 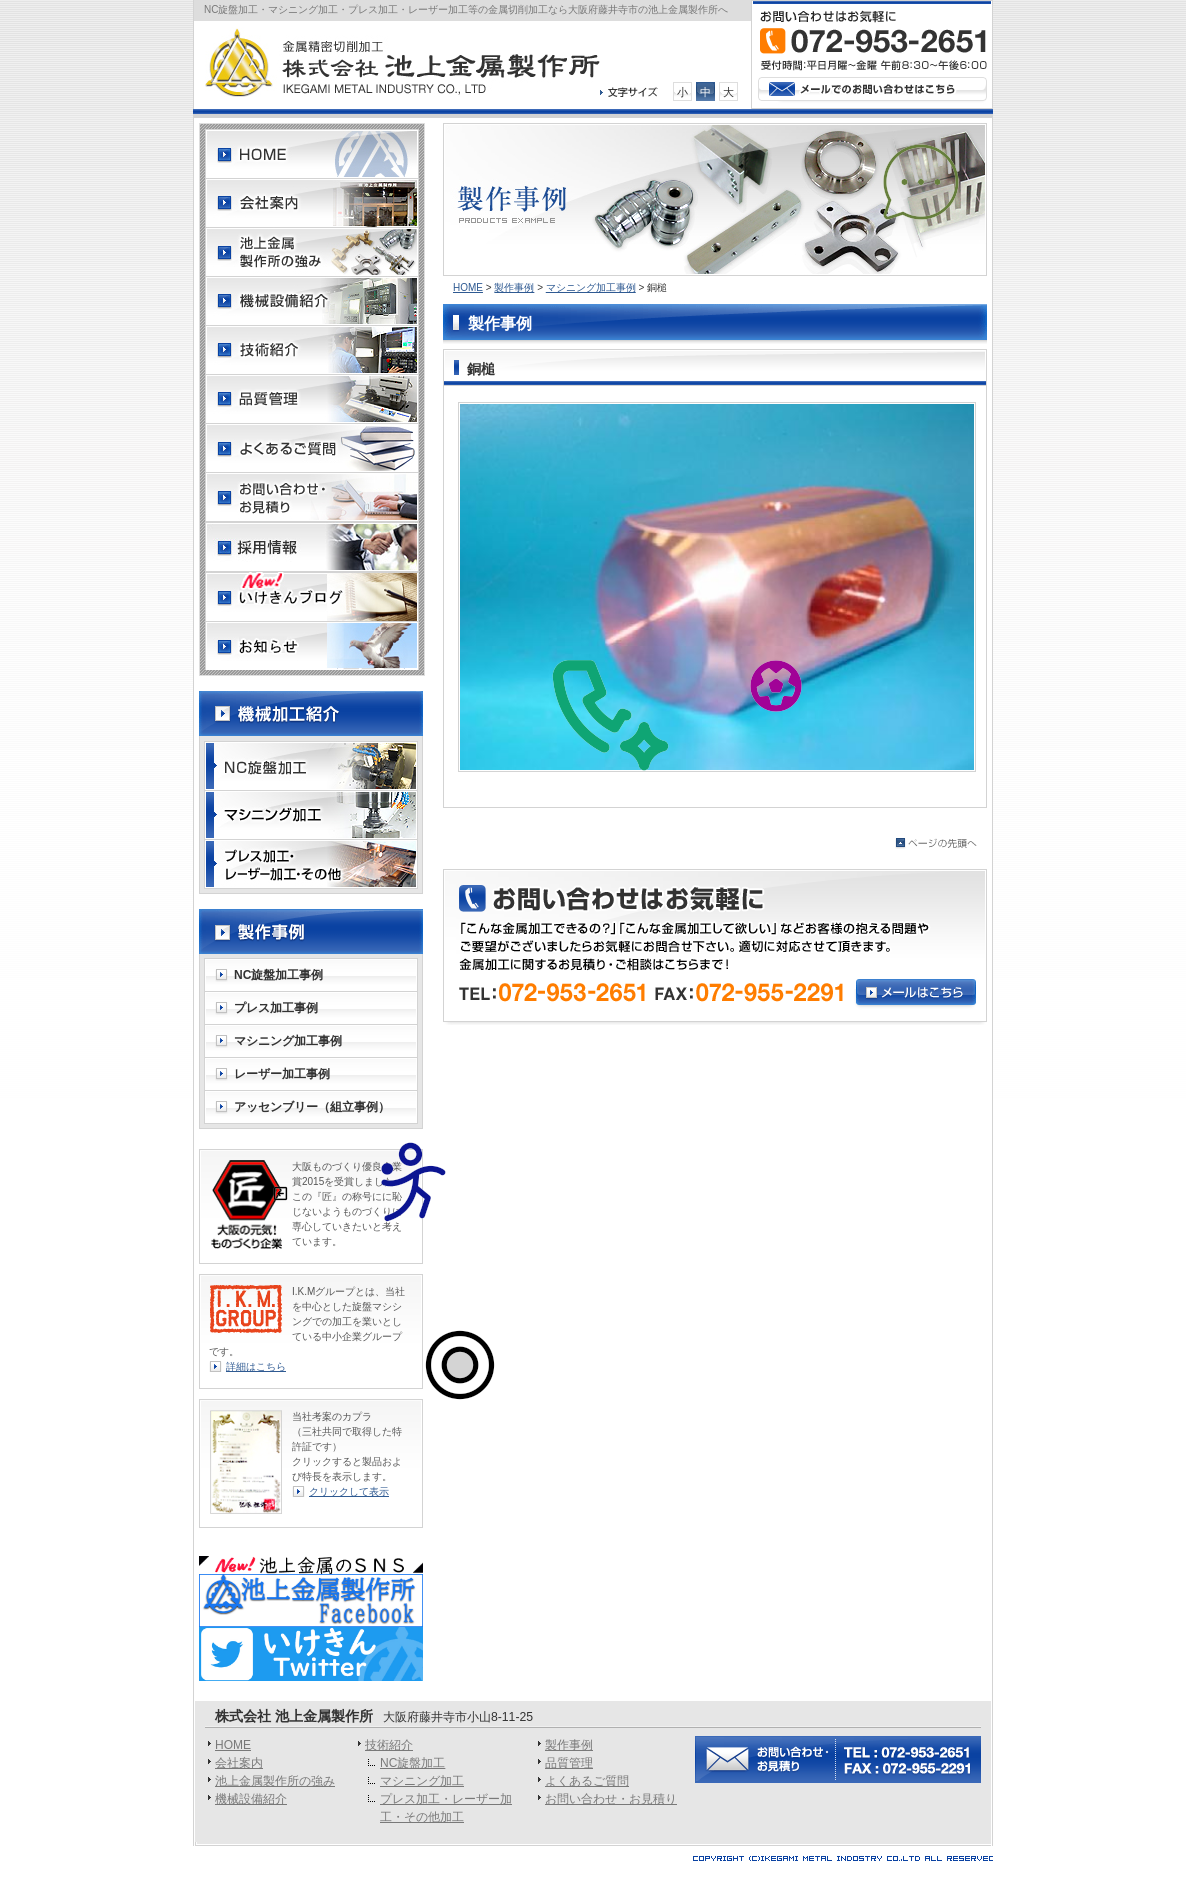 What do you see at coordinates (280, 1193) in the screenshot?
I see `go back to the previous screen` at bounding box center [280, 1193].